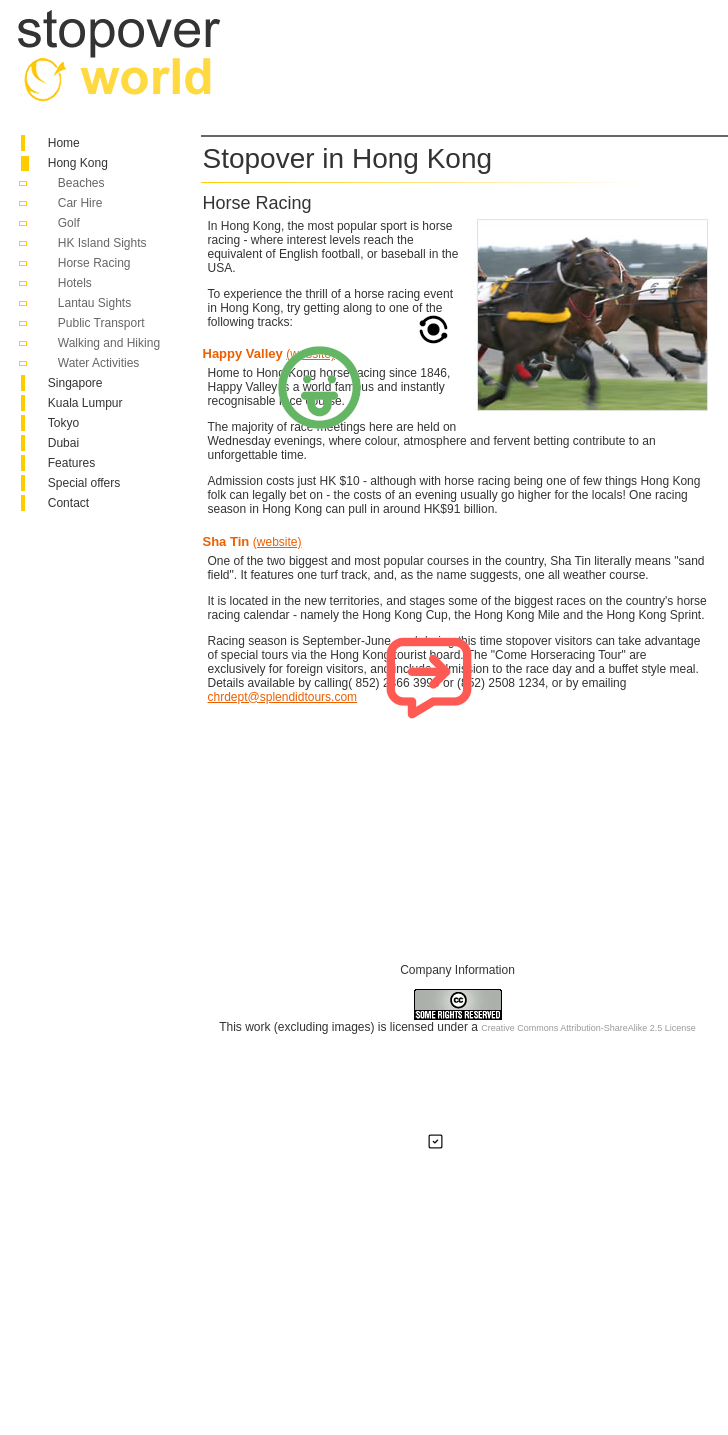 The image size is (728, 1435). I want to click on analyze or process data, so click(433, 329).